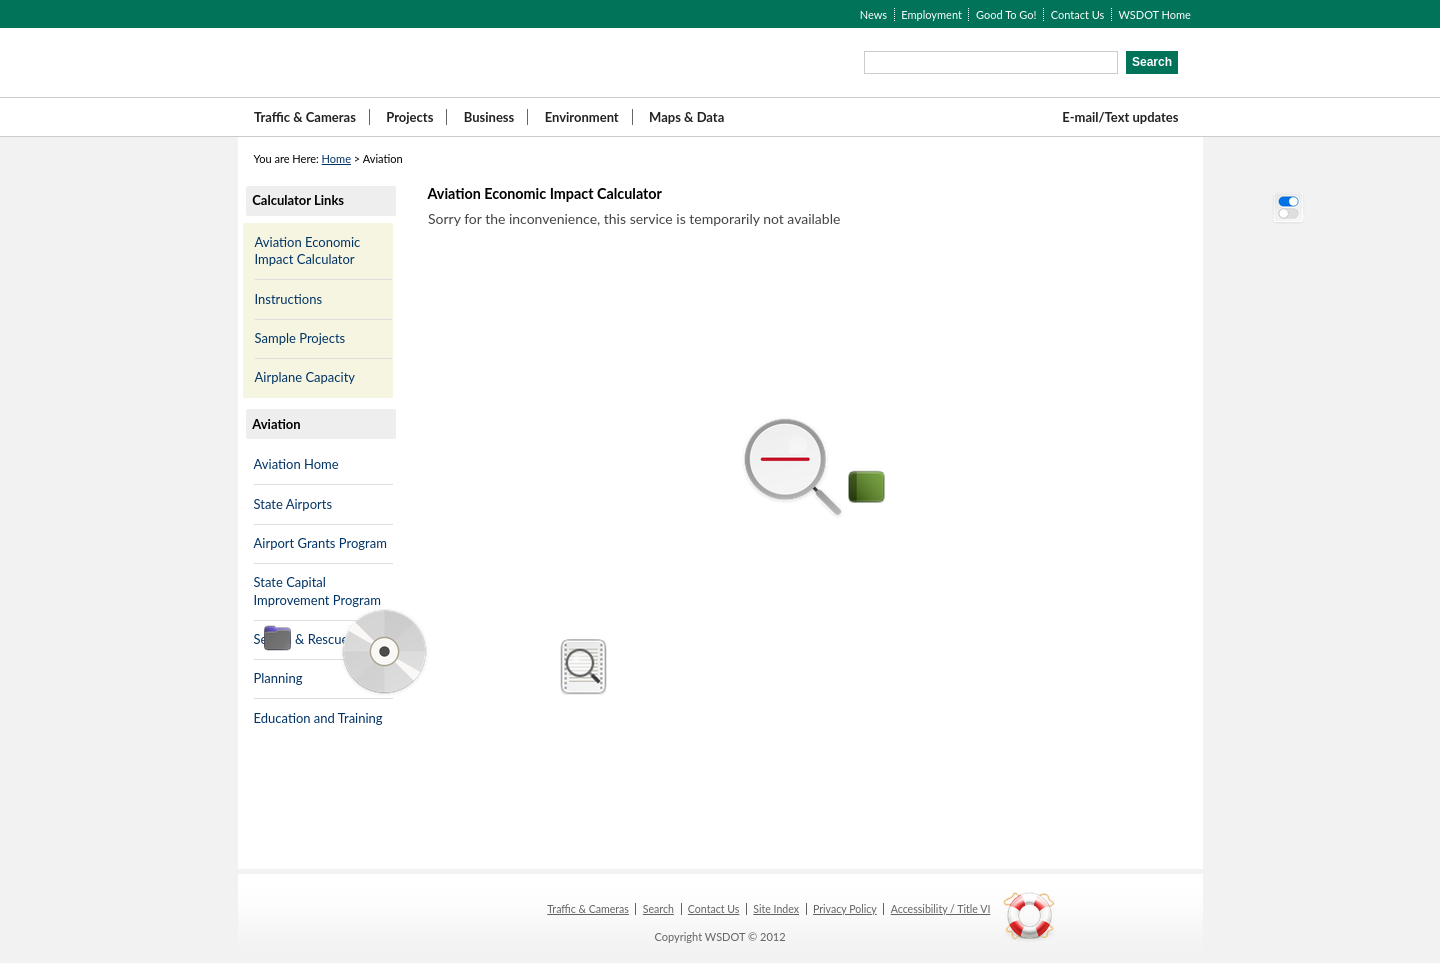 The width and height of the screenshot is (1440, 963). Describe the element at coordinates (792, 466) in the screenshot. I see `zoom out to see more content` at that location.